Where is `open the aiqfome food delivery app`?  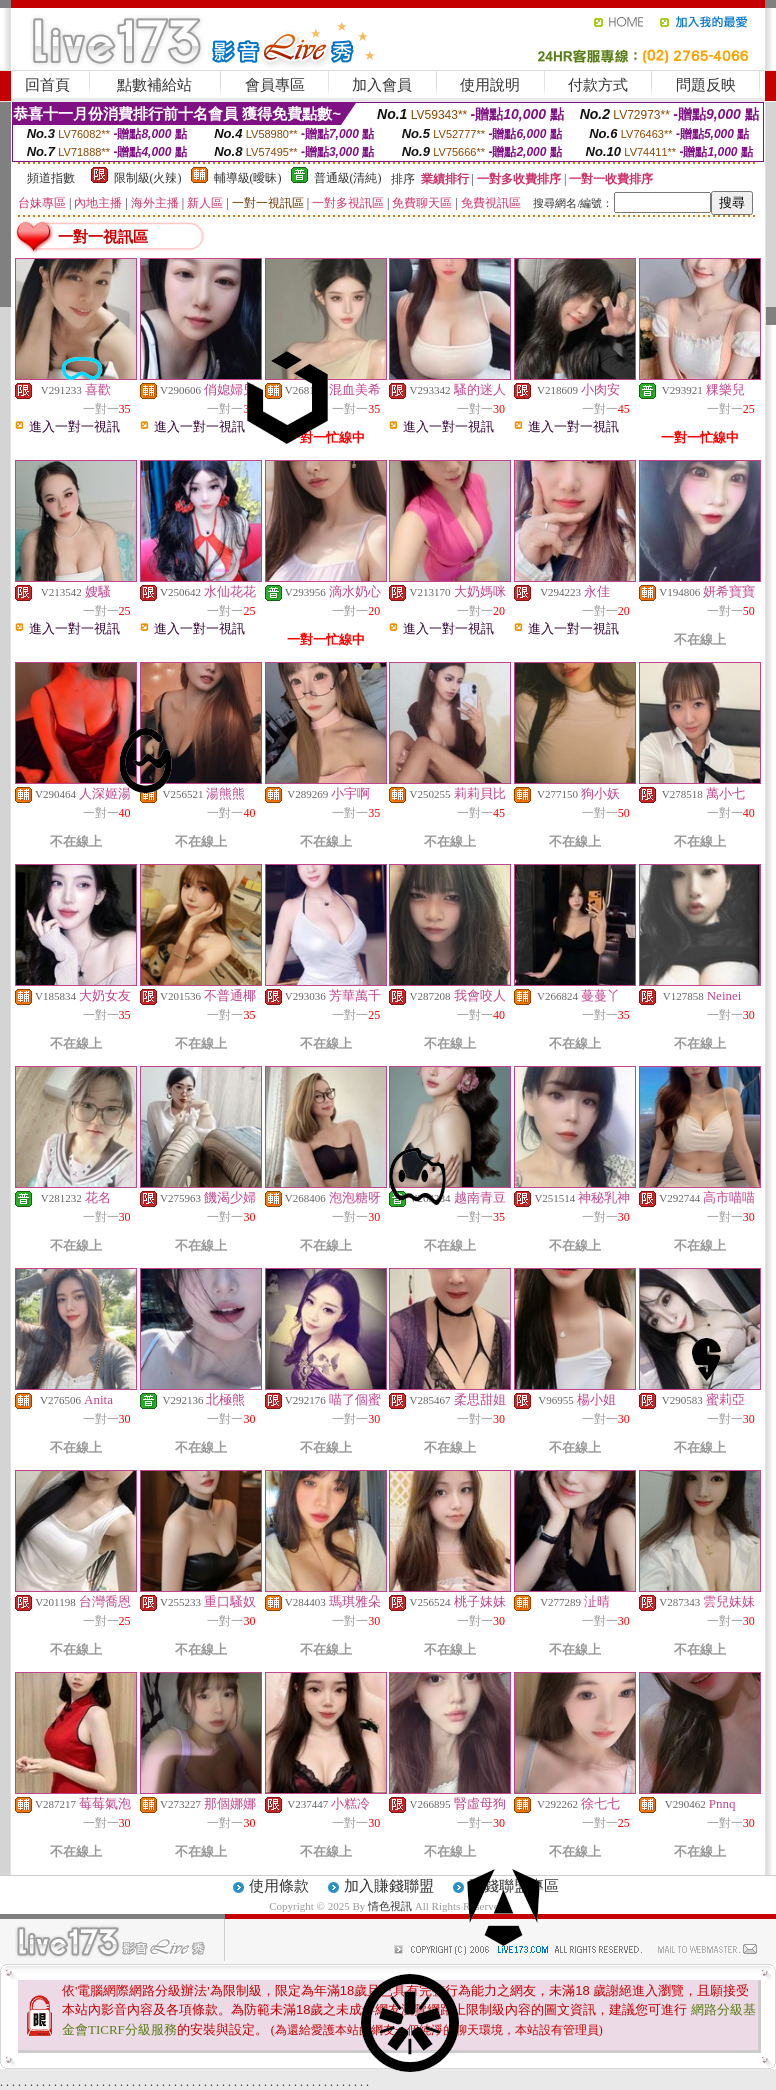
open the aiqfome food delivery app is located at coordinates (417, 1176).